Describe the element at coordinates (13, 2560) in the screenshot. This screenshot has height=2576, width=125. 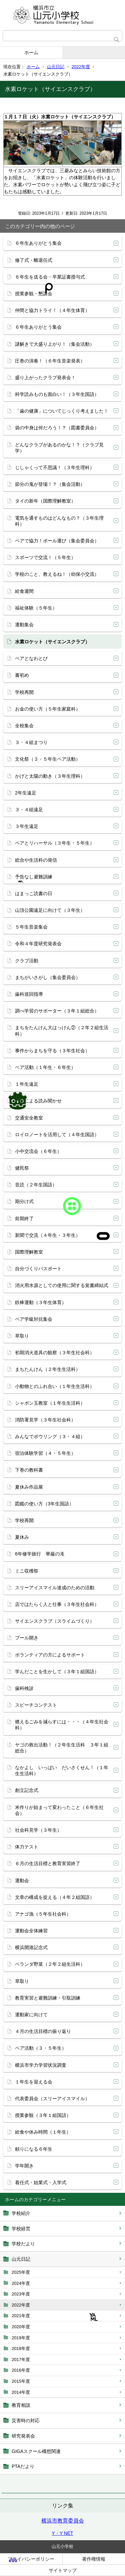
I see `visit kununu employer review platform` at that location.